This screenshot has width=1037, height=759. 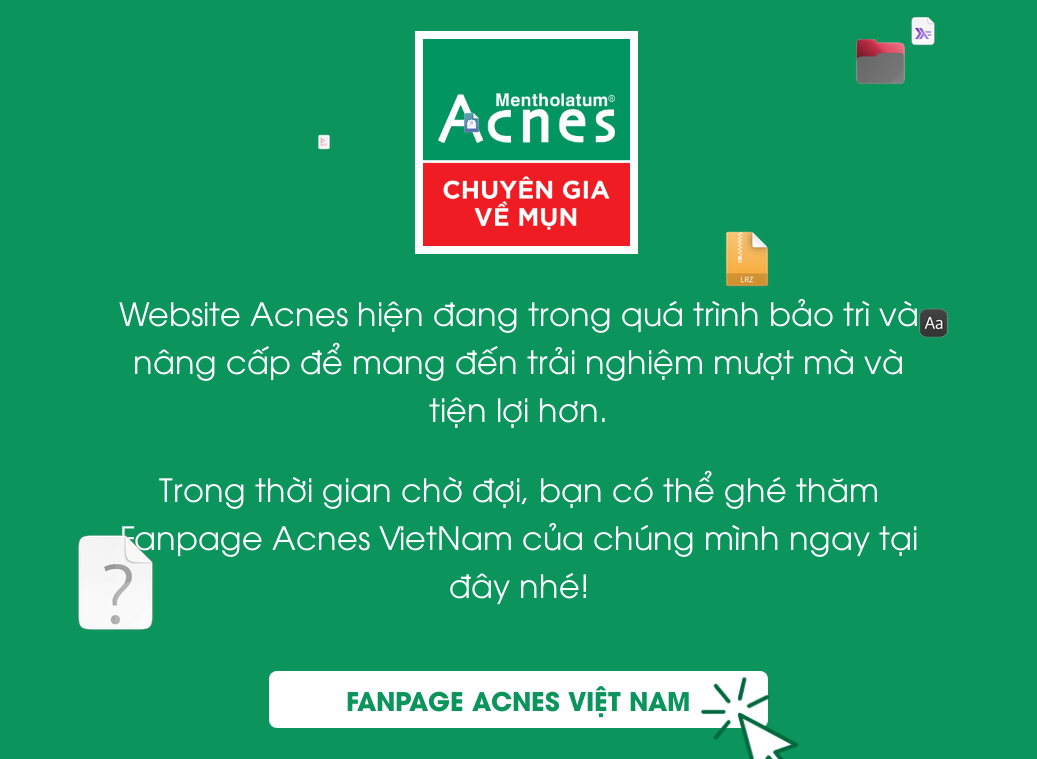 What do you see at coordinates (324, 142) in the screenshot?
I see `an mpegurl audio playlist file` at bounding box center [324, 142].